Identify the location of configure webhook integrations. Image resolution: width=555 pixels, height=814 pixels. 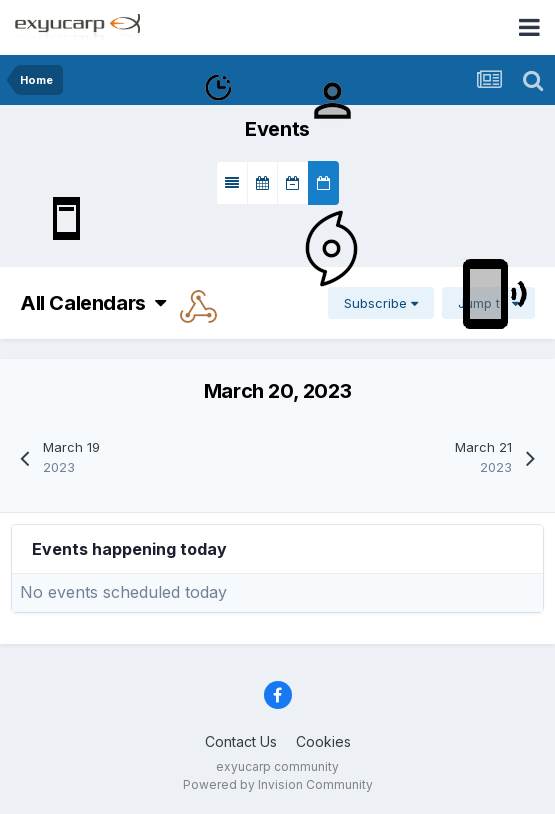
(198, 308).